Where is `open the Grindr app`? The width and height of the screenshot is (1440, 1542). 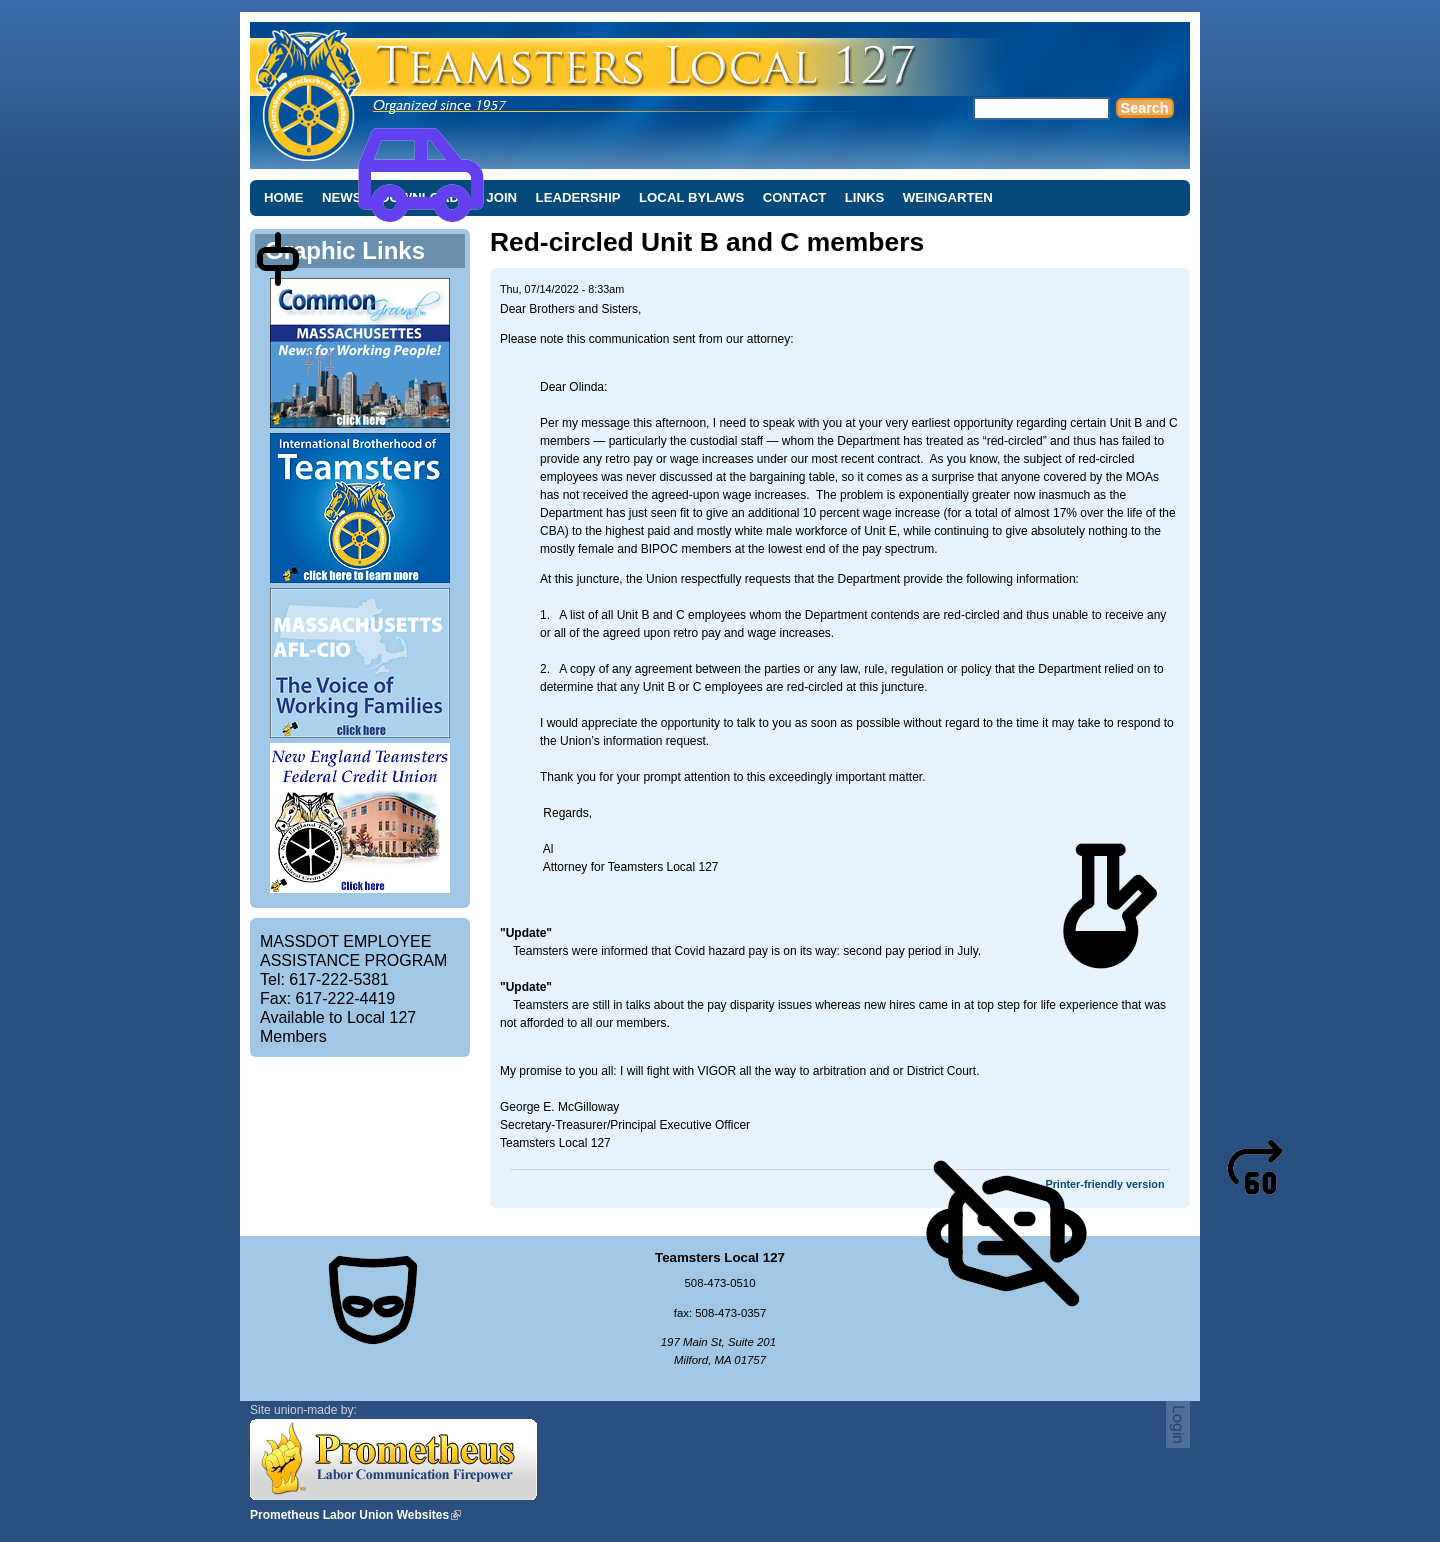
open the Grindr app is located at coordinates (373, 1300).